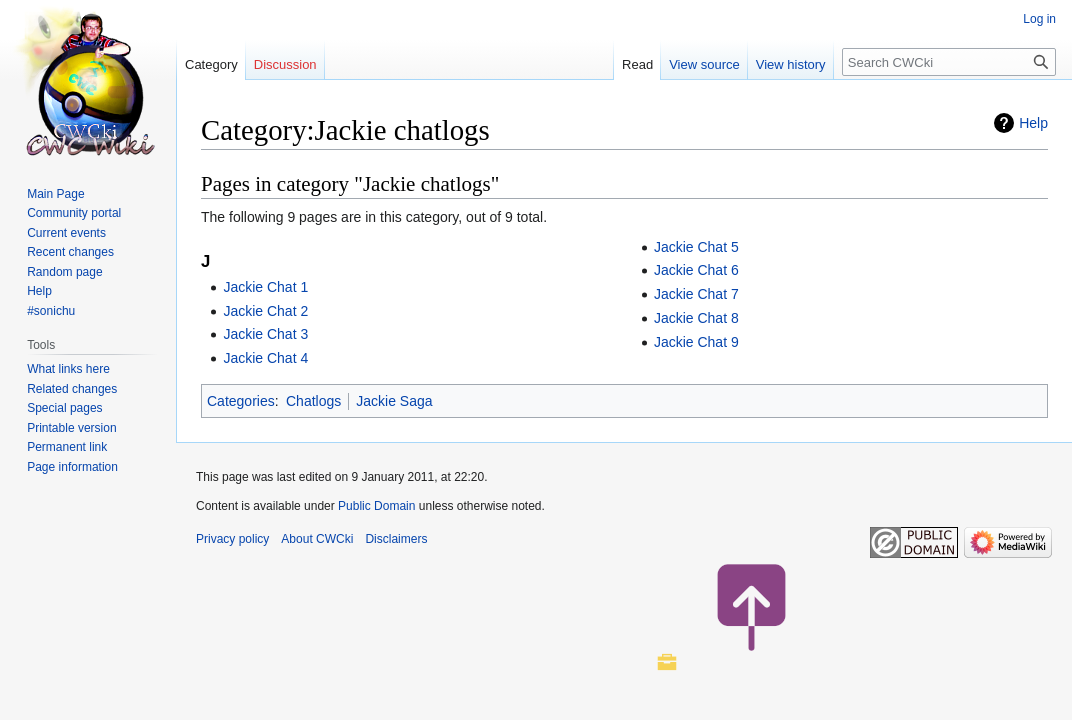 The height and width of the screenshot is (720, 1072). Describe the element at coordinates (751, 607) in the screenshot. I see `upload or push content to a server` at that location.